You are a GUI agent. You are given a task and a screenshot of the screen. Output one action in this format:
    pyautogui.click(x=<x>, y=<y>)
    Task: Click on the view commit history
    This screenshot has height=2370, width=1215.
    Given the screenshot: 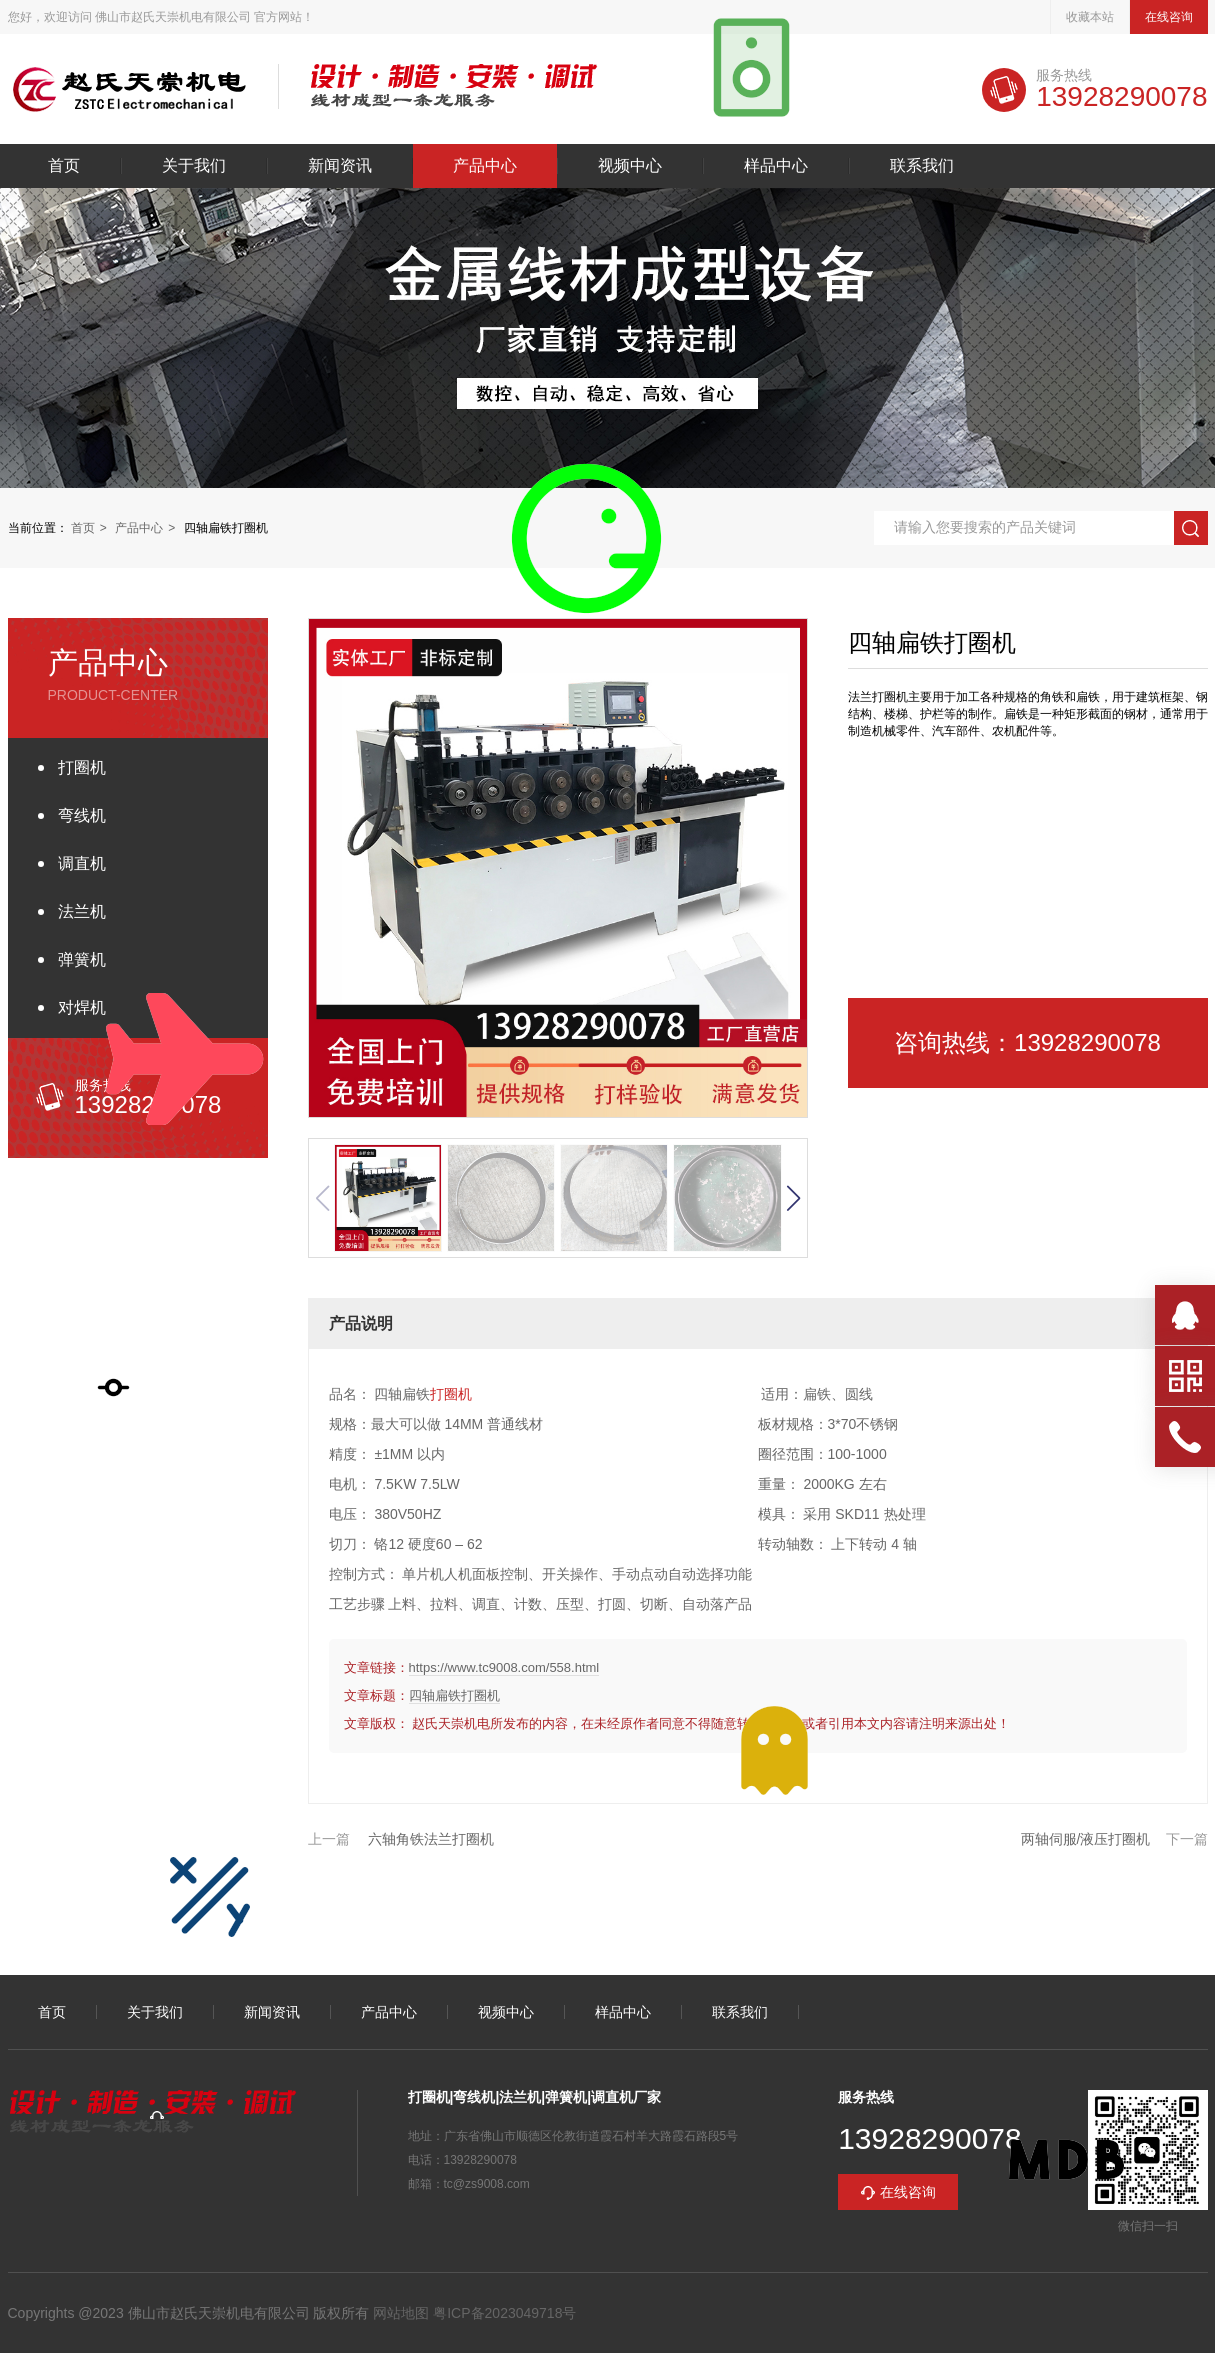 What is the action you would take?
    pyautogui.click(x=113, y=1387)
    